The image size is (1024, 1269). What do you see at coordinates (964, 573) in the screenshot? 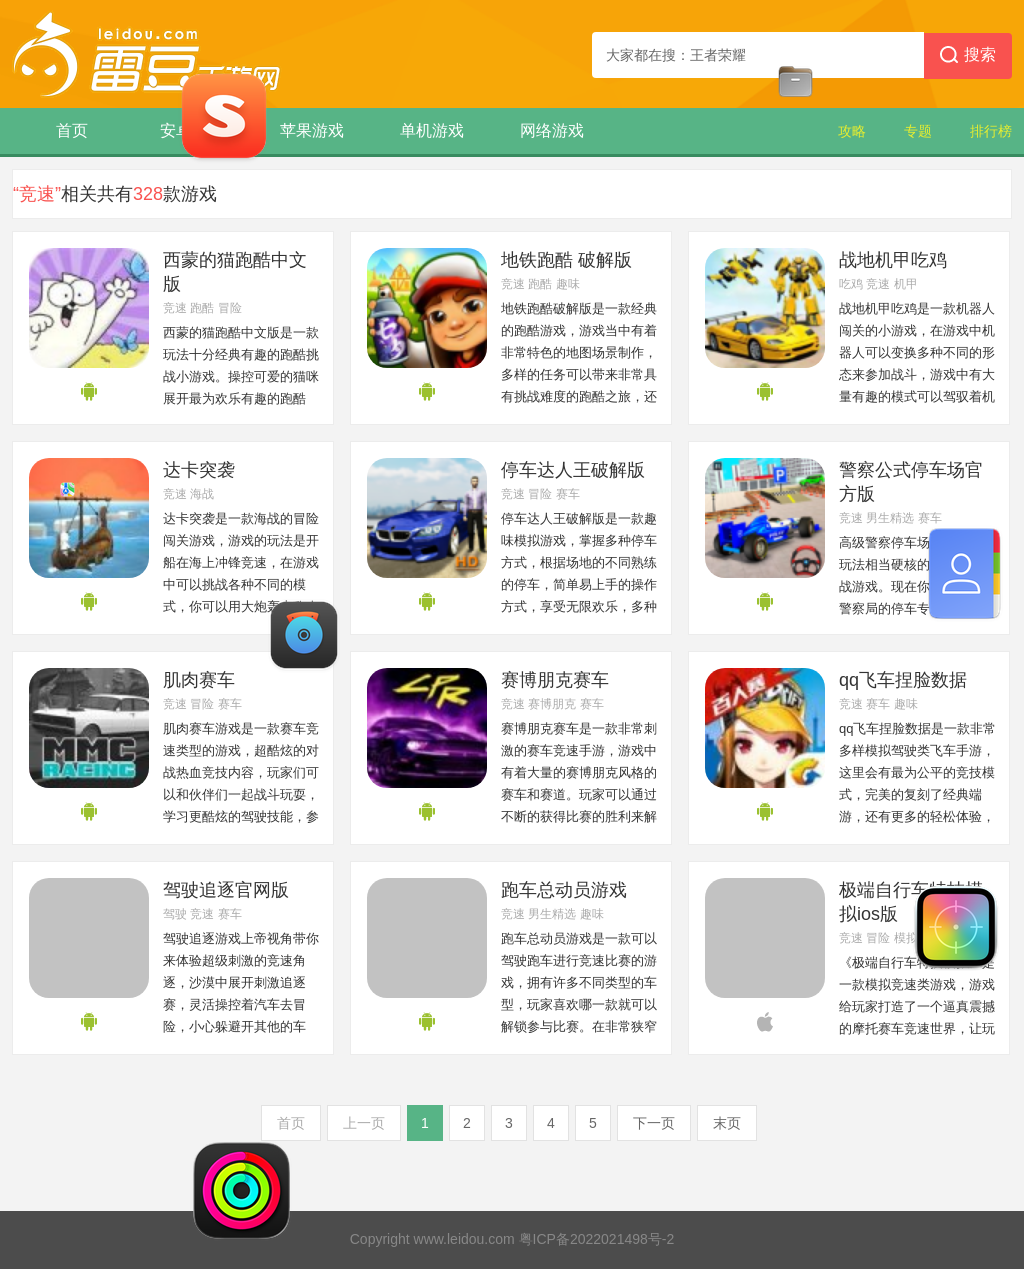
I see `open contacts or address book app` at bounding box center [964, 573].